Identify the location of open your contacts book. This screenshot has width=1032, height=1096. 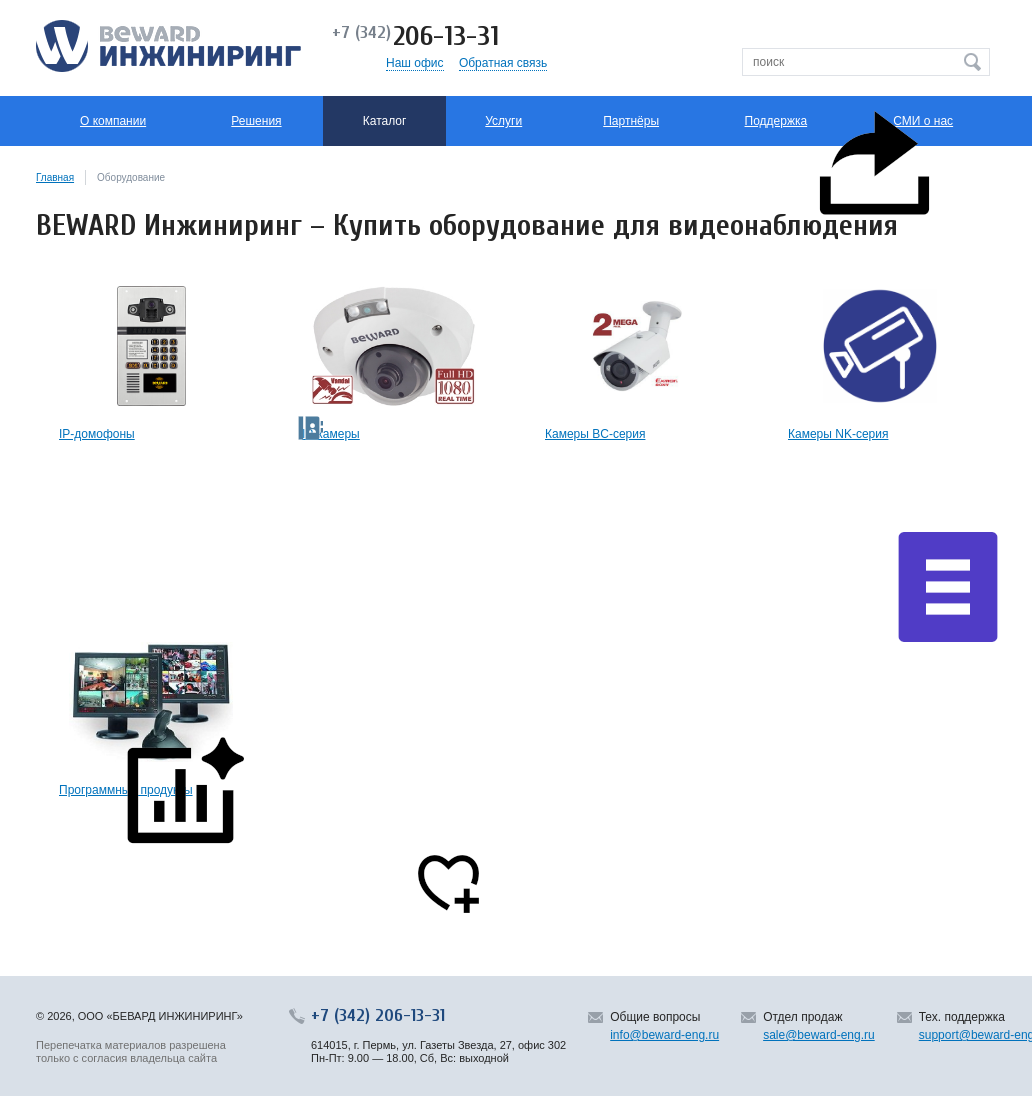
(309, 428).